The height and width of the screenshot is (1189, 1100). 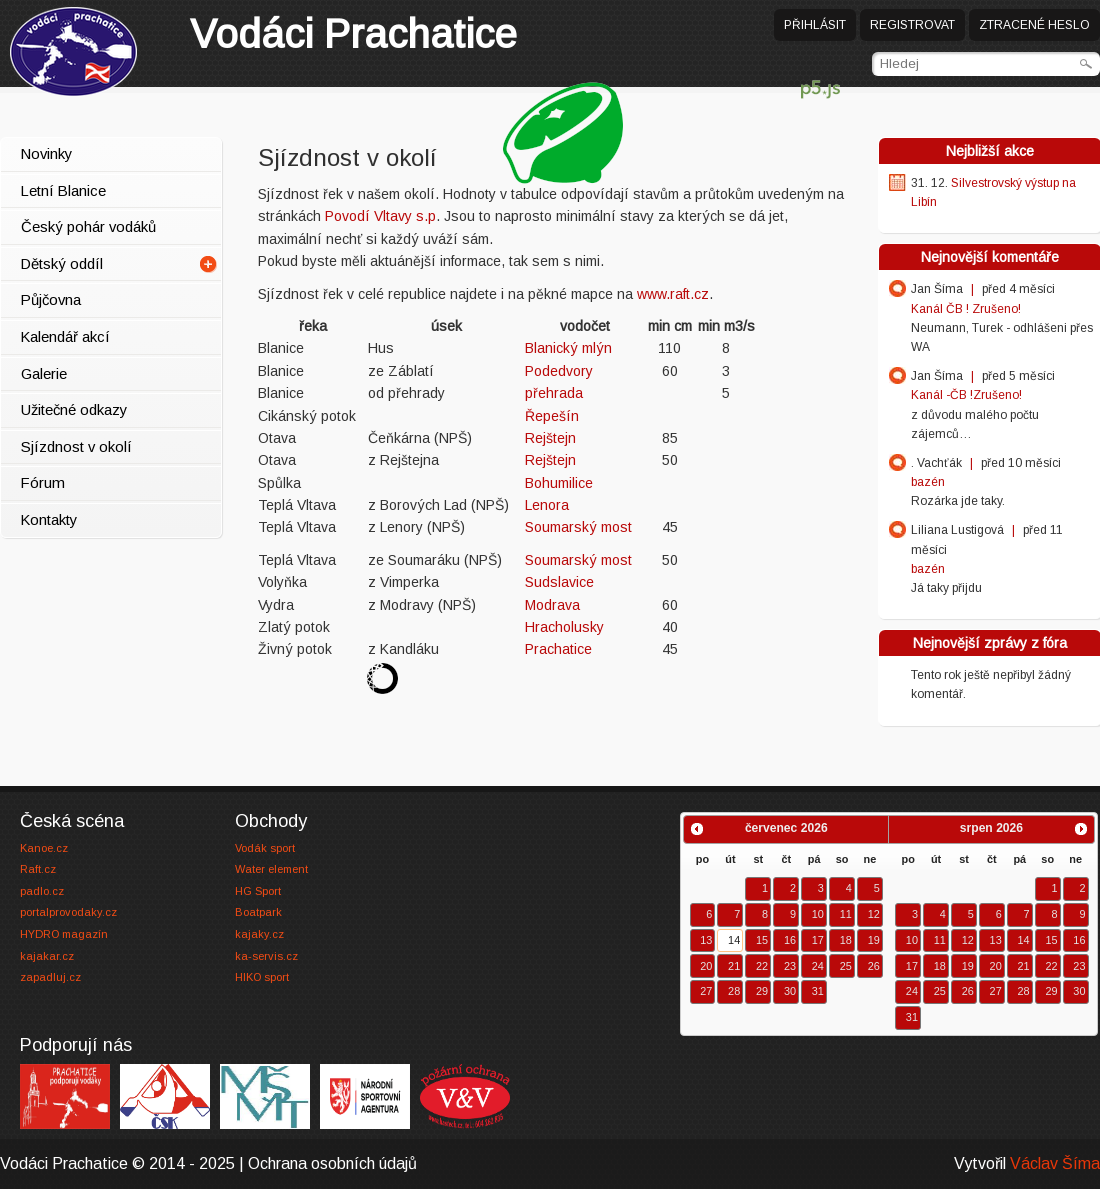 What do you see at coordinates (382, 678) in the screenshot?
I see `open anaconda navigator` at bounding box center [382, 678].